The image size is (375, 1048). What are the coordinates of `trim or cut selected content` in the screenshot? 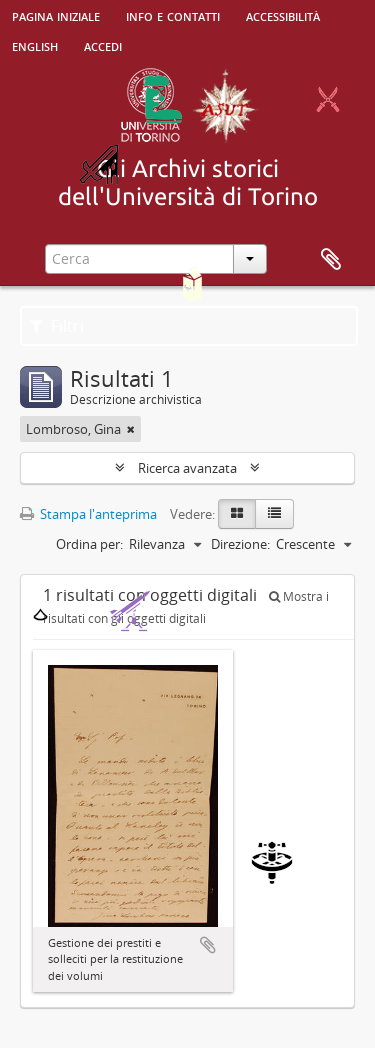 It's located at (328, 99).